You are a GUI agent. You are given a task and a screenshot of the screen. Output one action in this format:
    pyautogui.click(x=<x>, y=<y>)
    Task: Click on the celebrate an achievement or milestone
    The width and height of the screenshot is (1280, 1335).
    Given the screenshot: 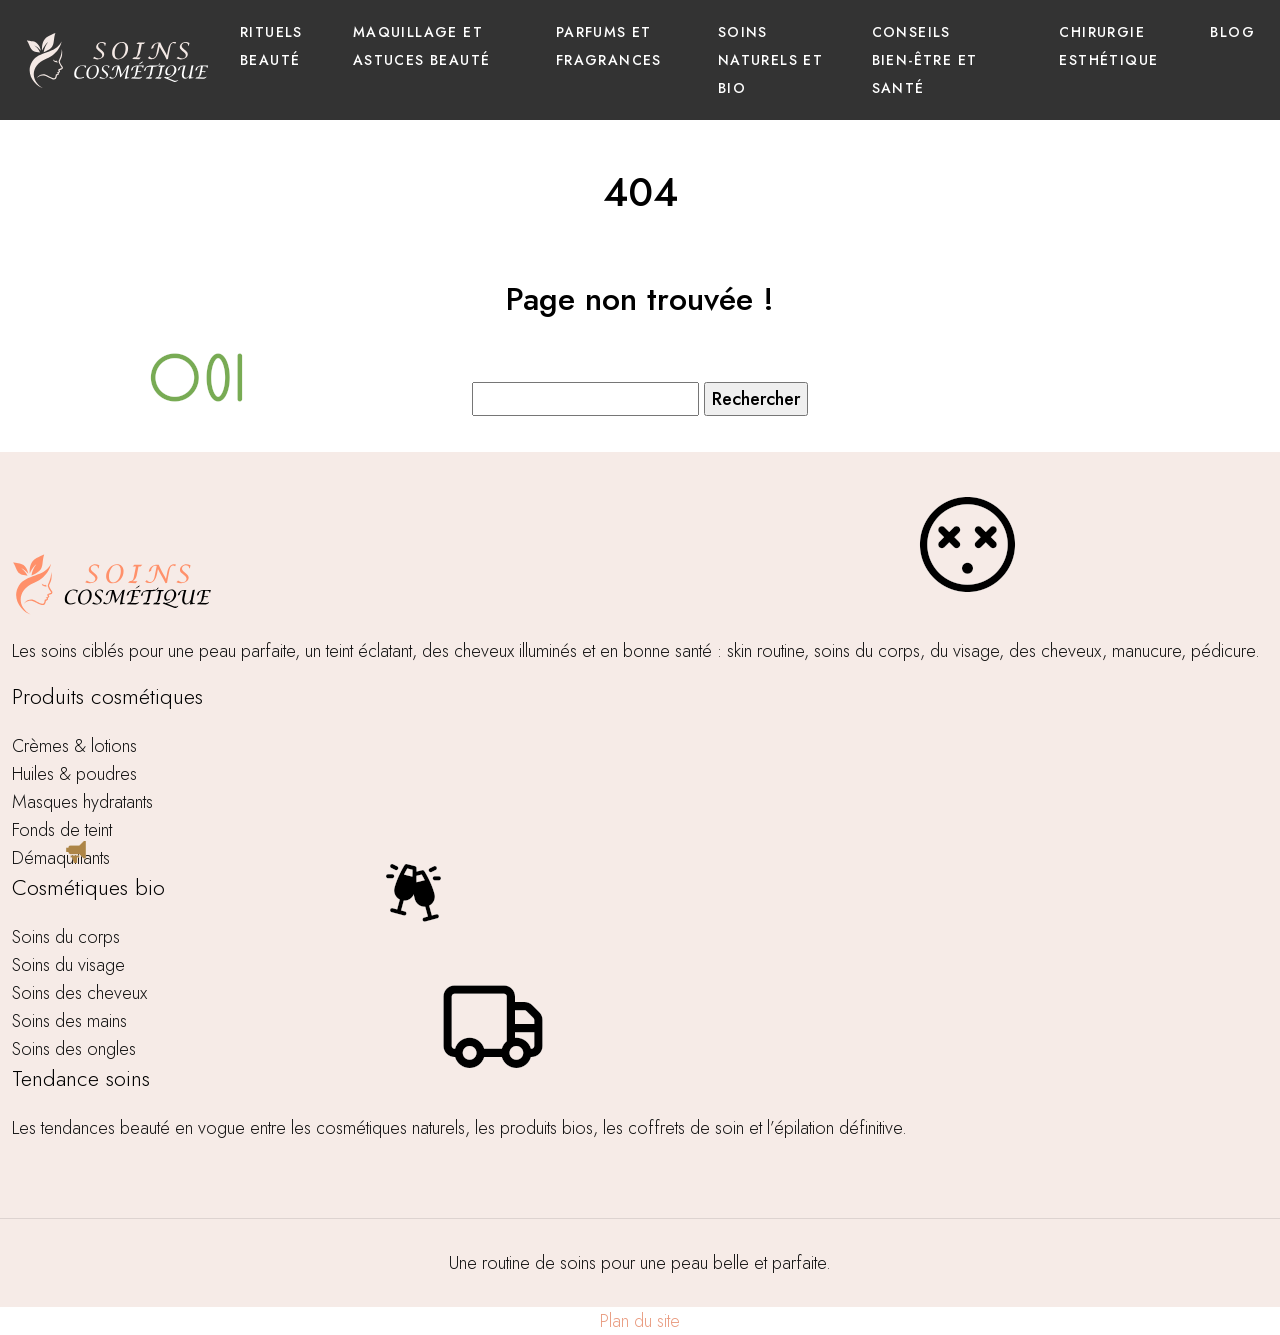 What is the action you would take?
    pyautogui.click(x=414, y=892)
    